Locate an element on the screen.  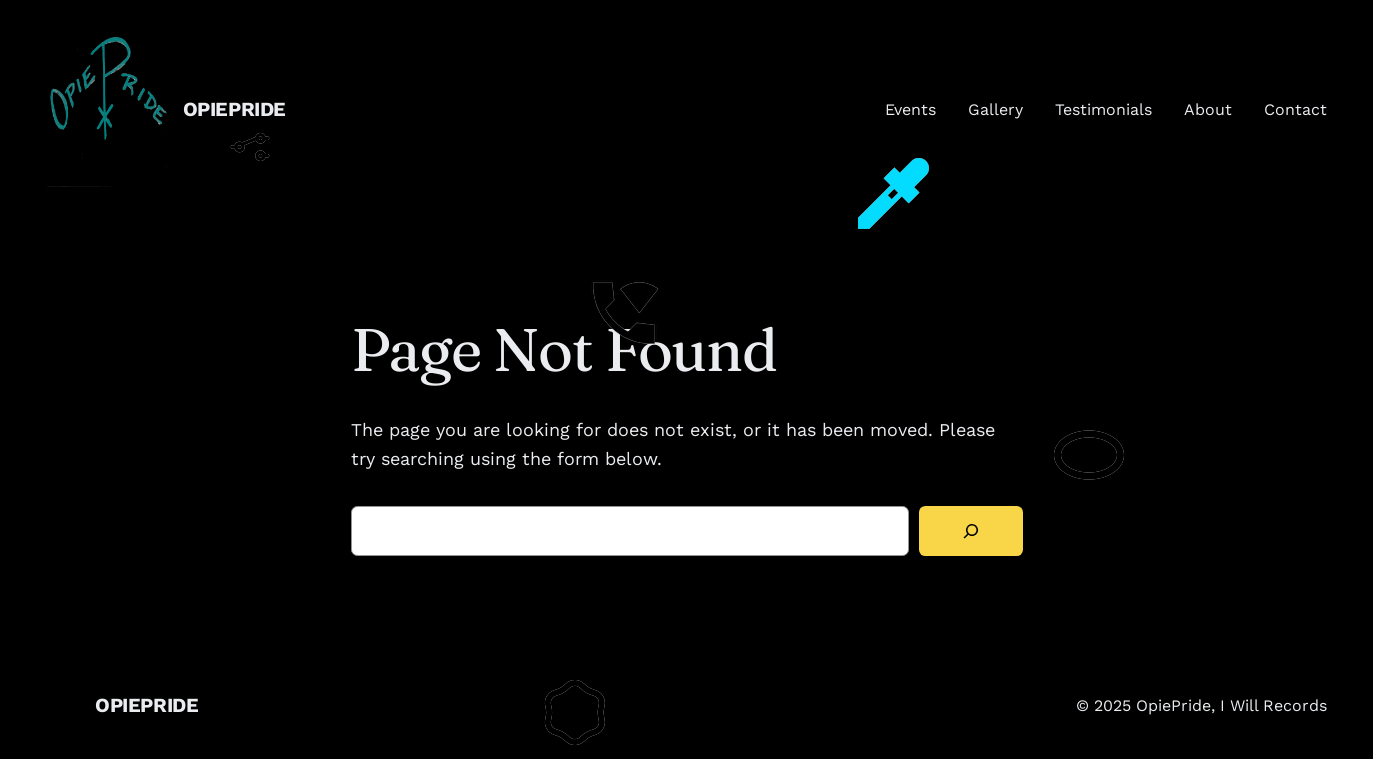
switch between circuit paths or connections is located at coordinates (250, 147).